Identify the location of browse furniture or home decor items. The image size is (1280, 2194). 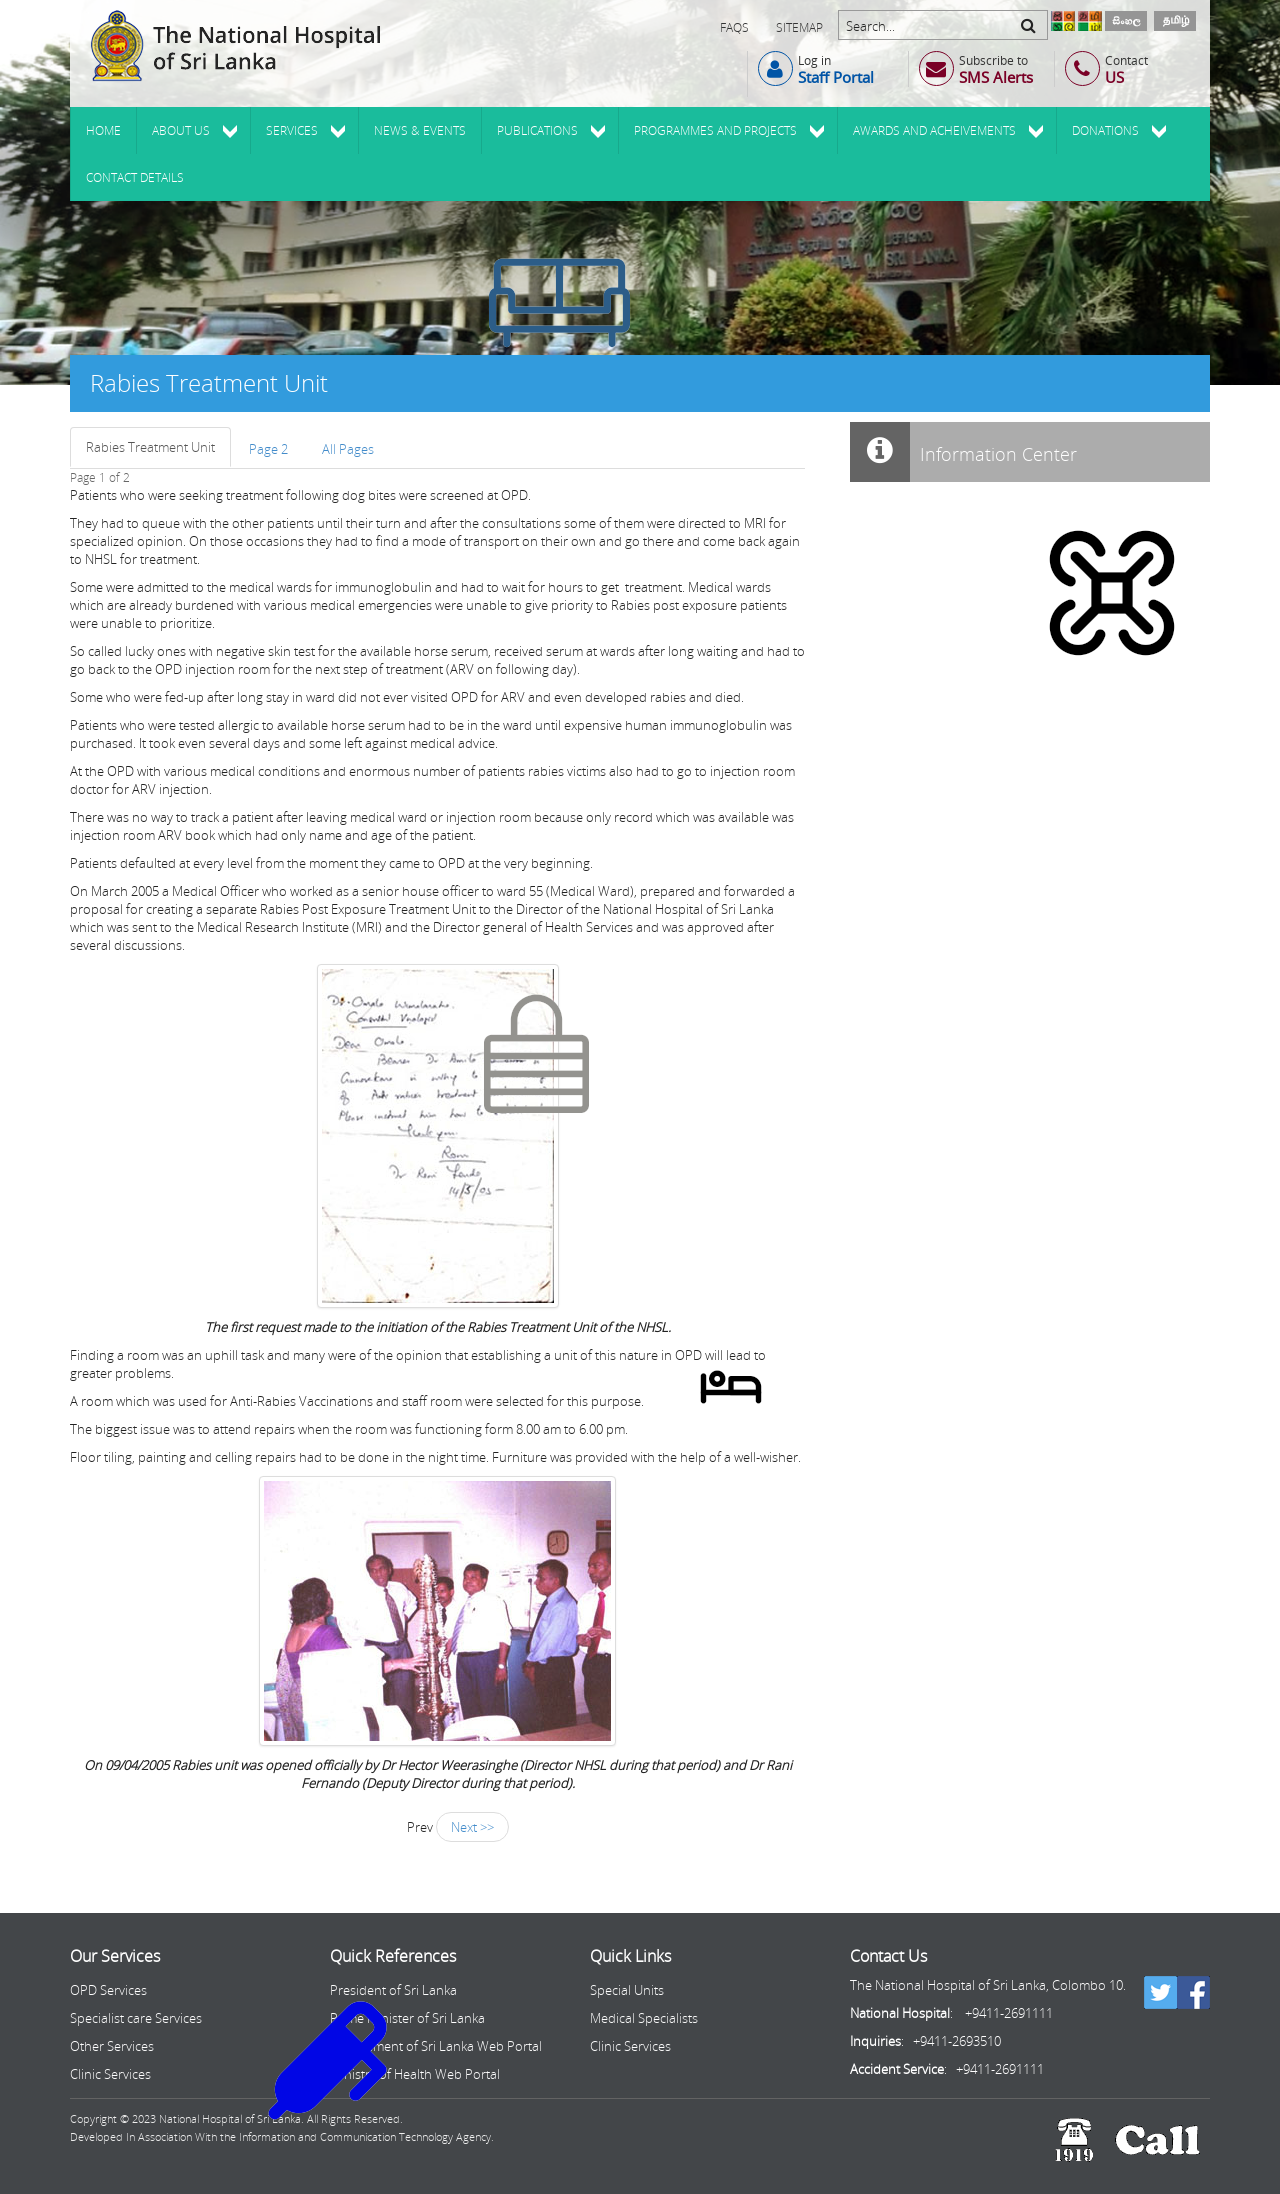
(559, 300).